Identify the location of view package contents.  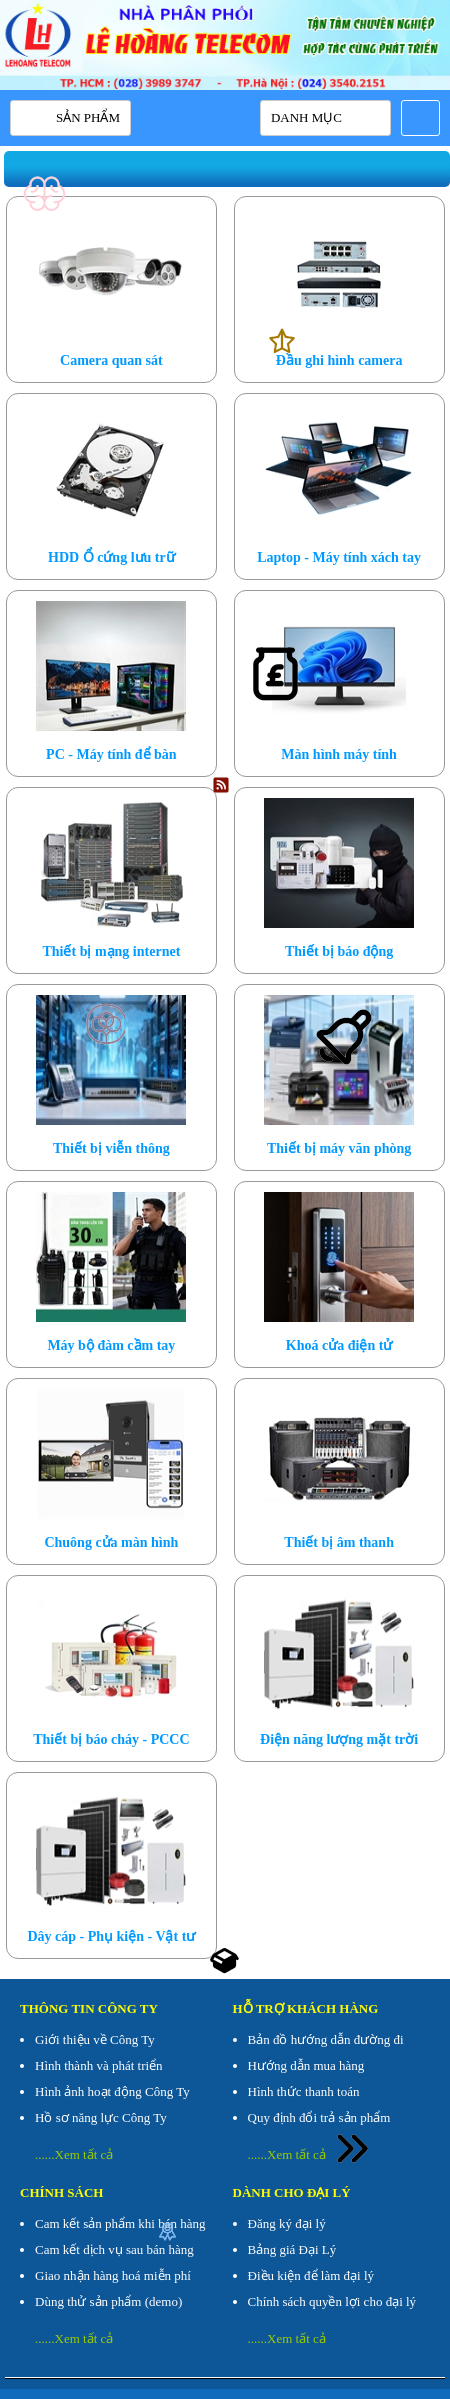
(224, 1960).